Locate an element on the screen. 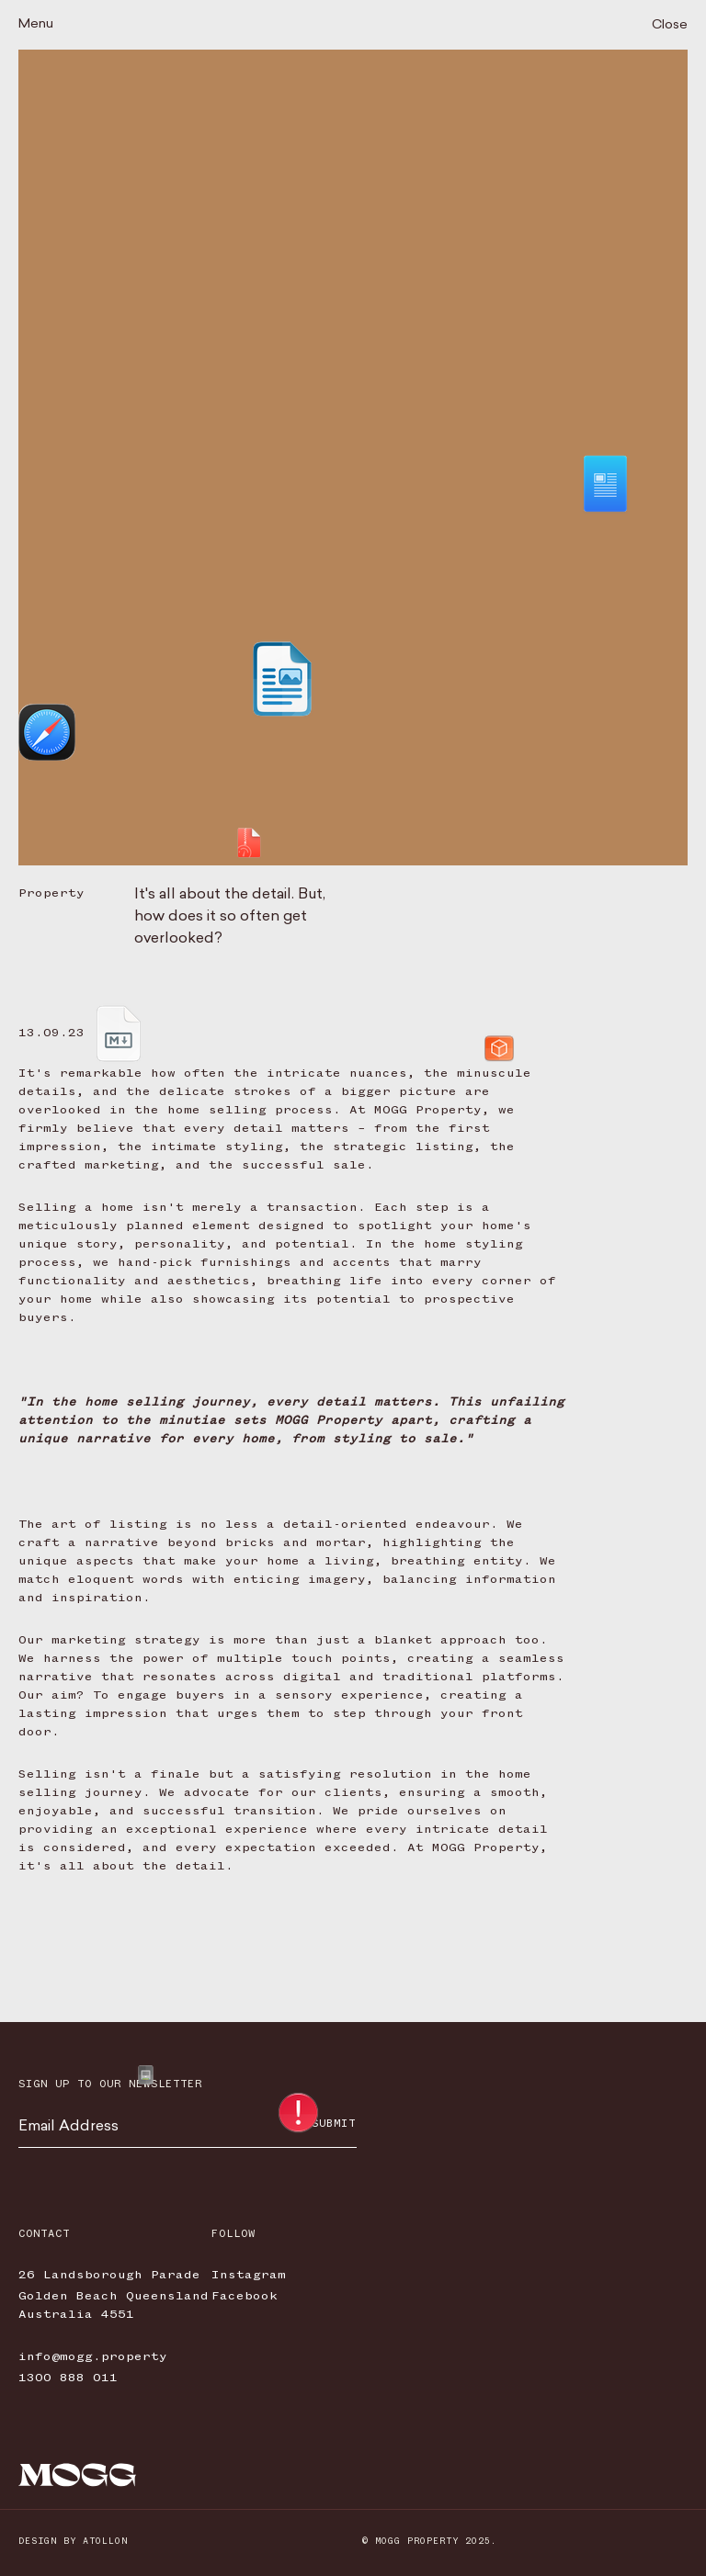 The width and height of the screenshot is (706, 2576). indicates a warning or caution state is located at coordinates (298, 2112).